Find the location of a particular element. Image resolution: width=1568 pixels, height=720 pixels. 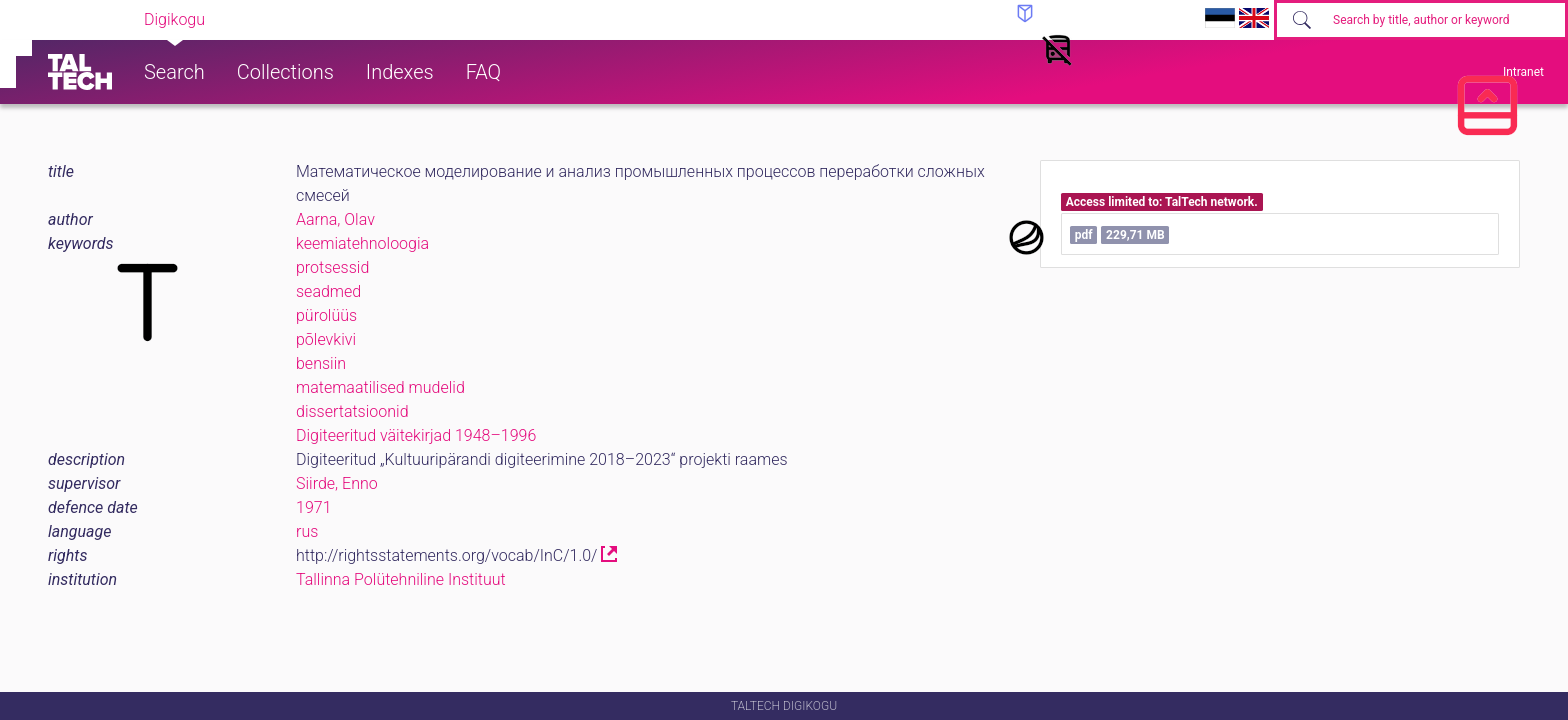

text formatting tool for titles is located at coordinates (147, 302).